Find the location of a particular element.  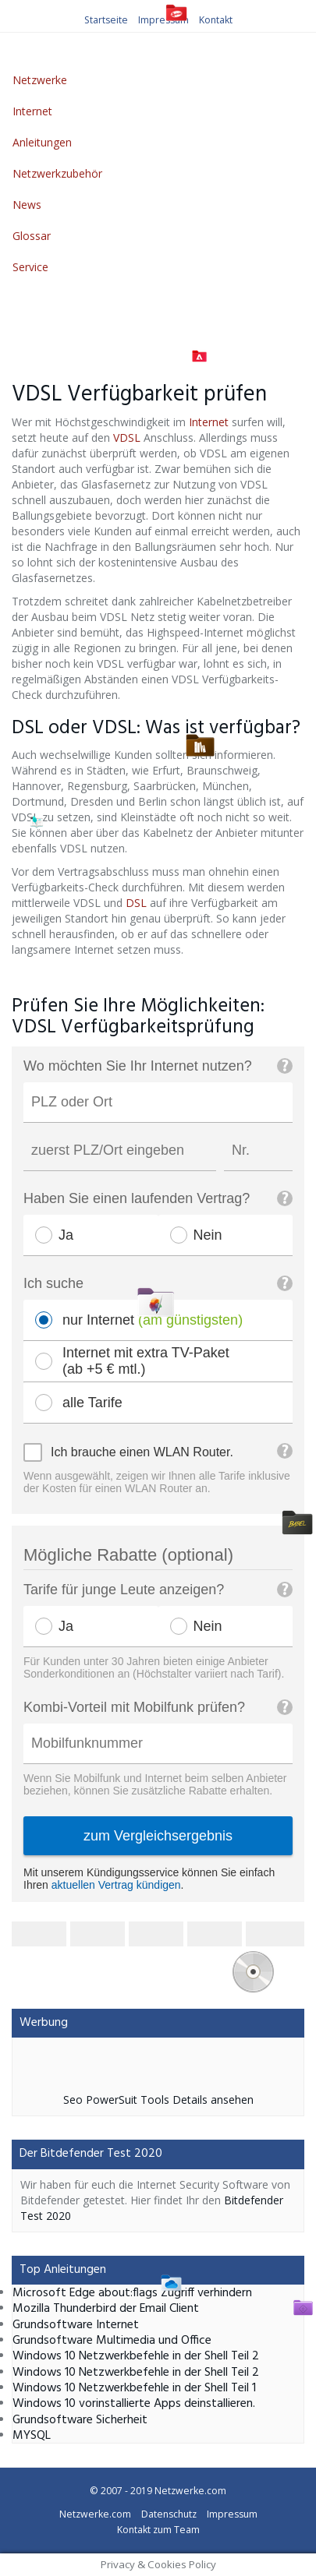

open foliate e-book reader library is located at coordinates (37, 822).